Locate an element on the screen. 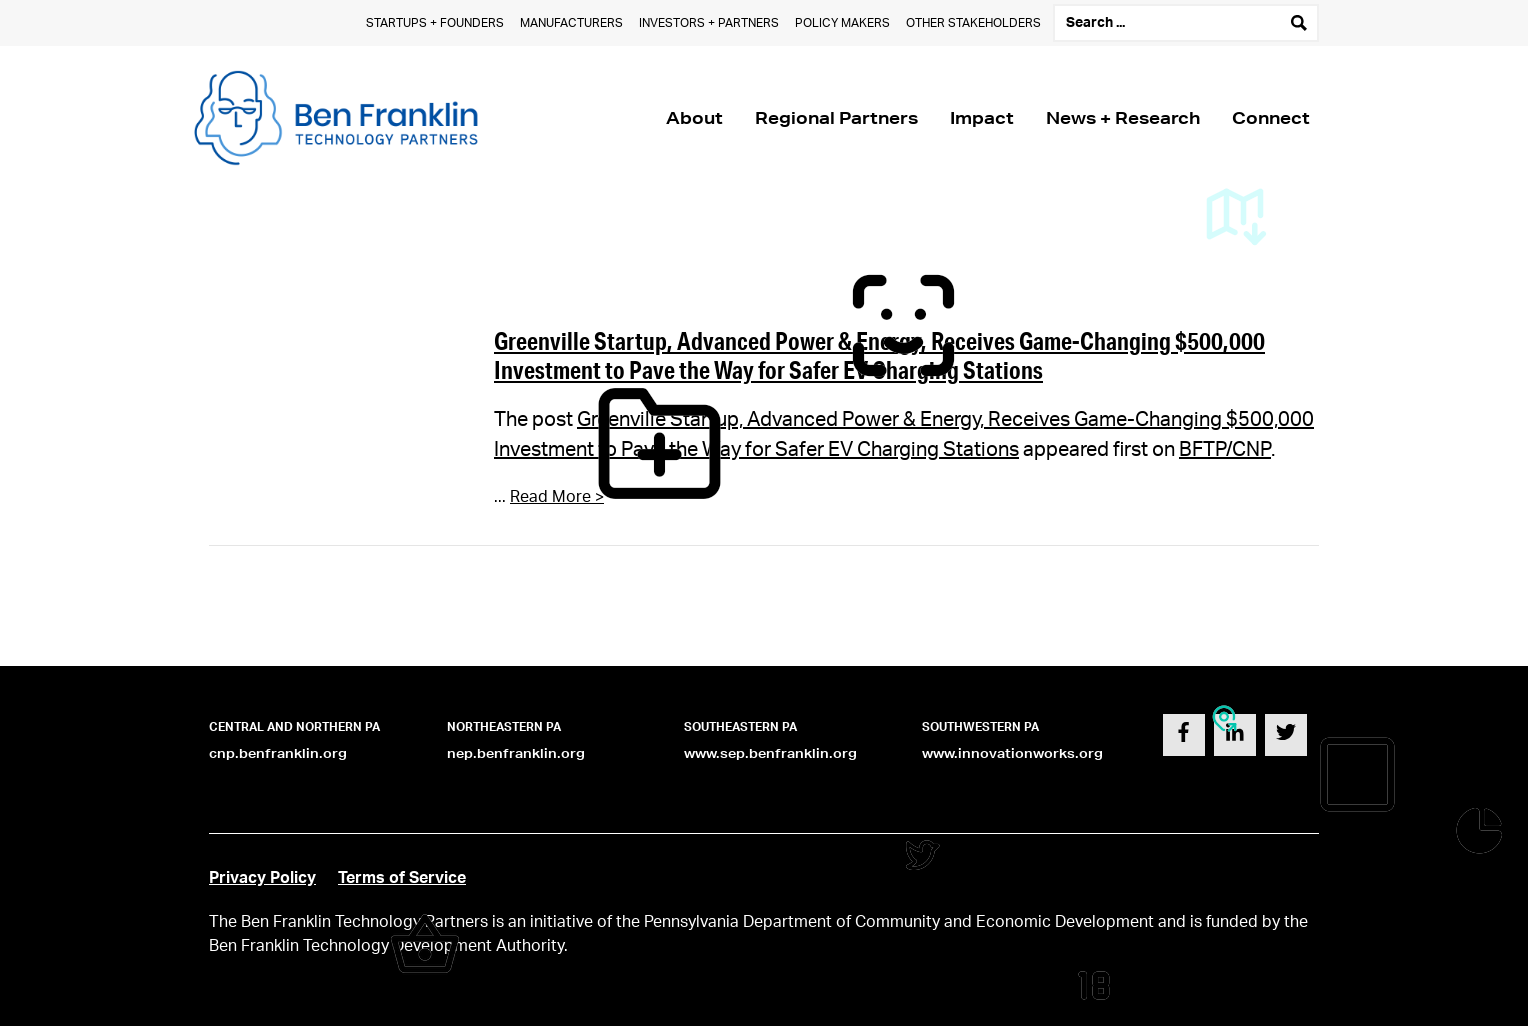 This screenshot has width=1528, height=1026. share a location with others is located at coordinates (1224, 718).